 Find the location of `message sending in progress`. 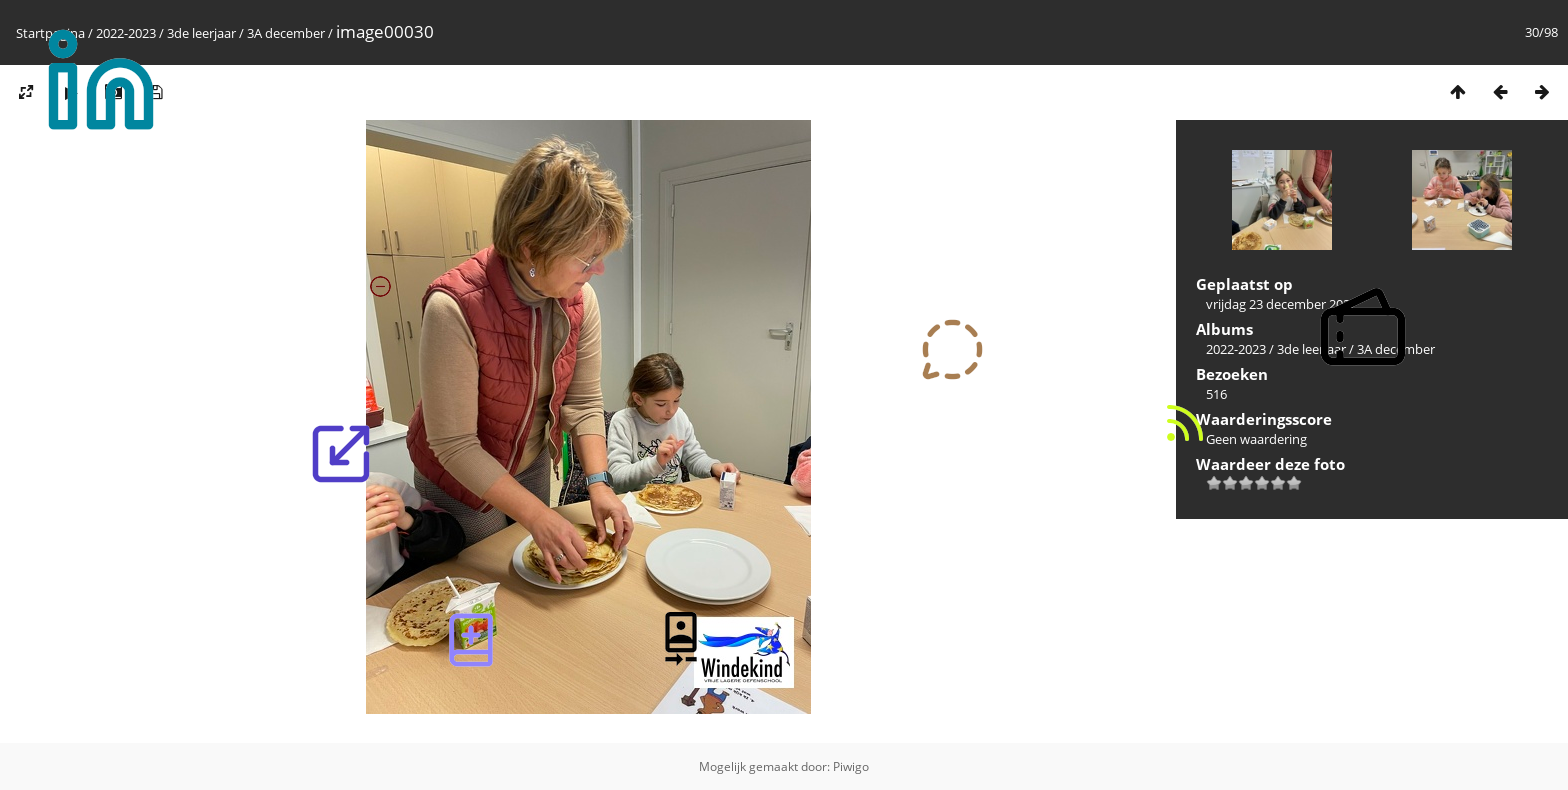

message sending in progress is located at coordinates (952, 349).